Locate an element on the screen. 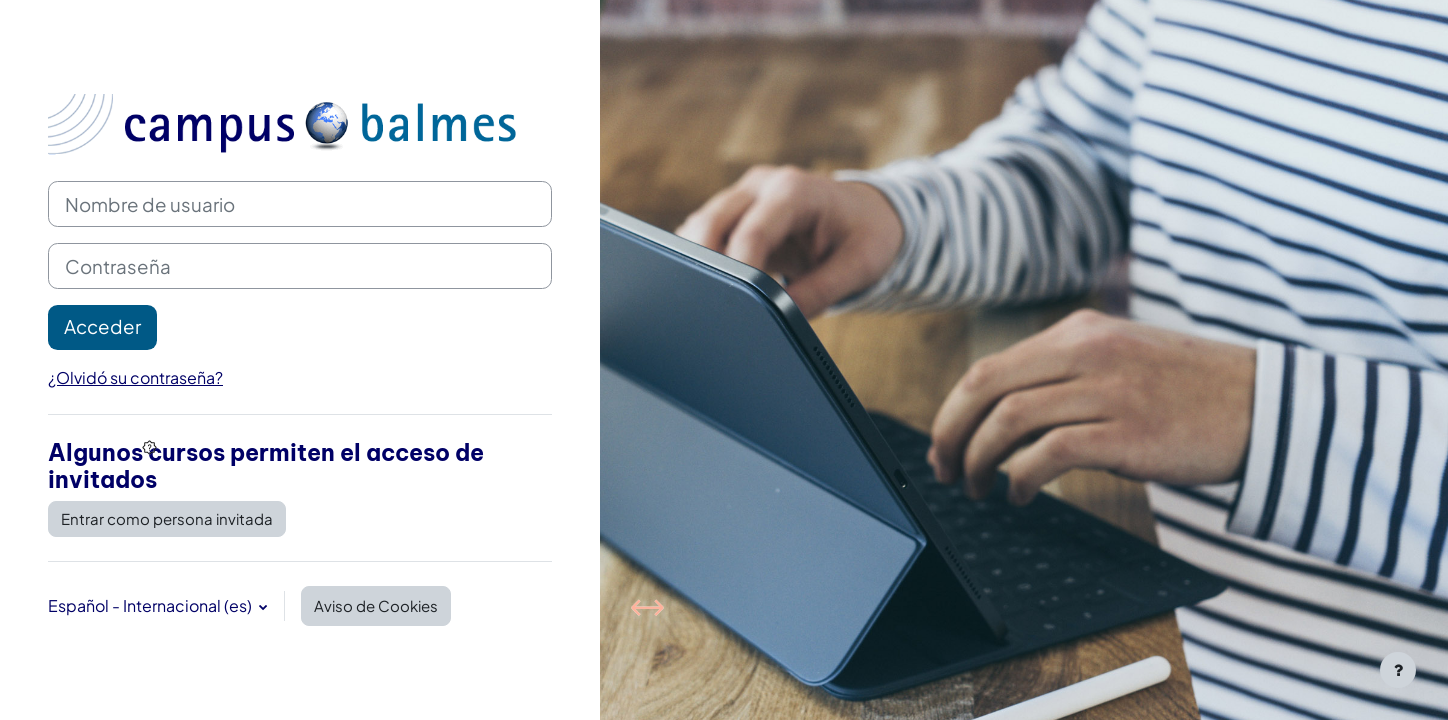 This screenshot has width=1448, height=720. resize element horizontally is located at coordinates (647, 606).